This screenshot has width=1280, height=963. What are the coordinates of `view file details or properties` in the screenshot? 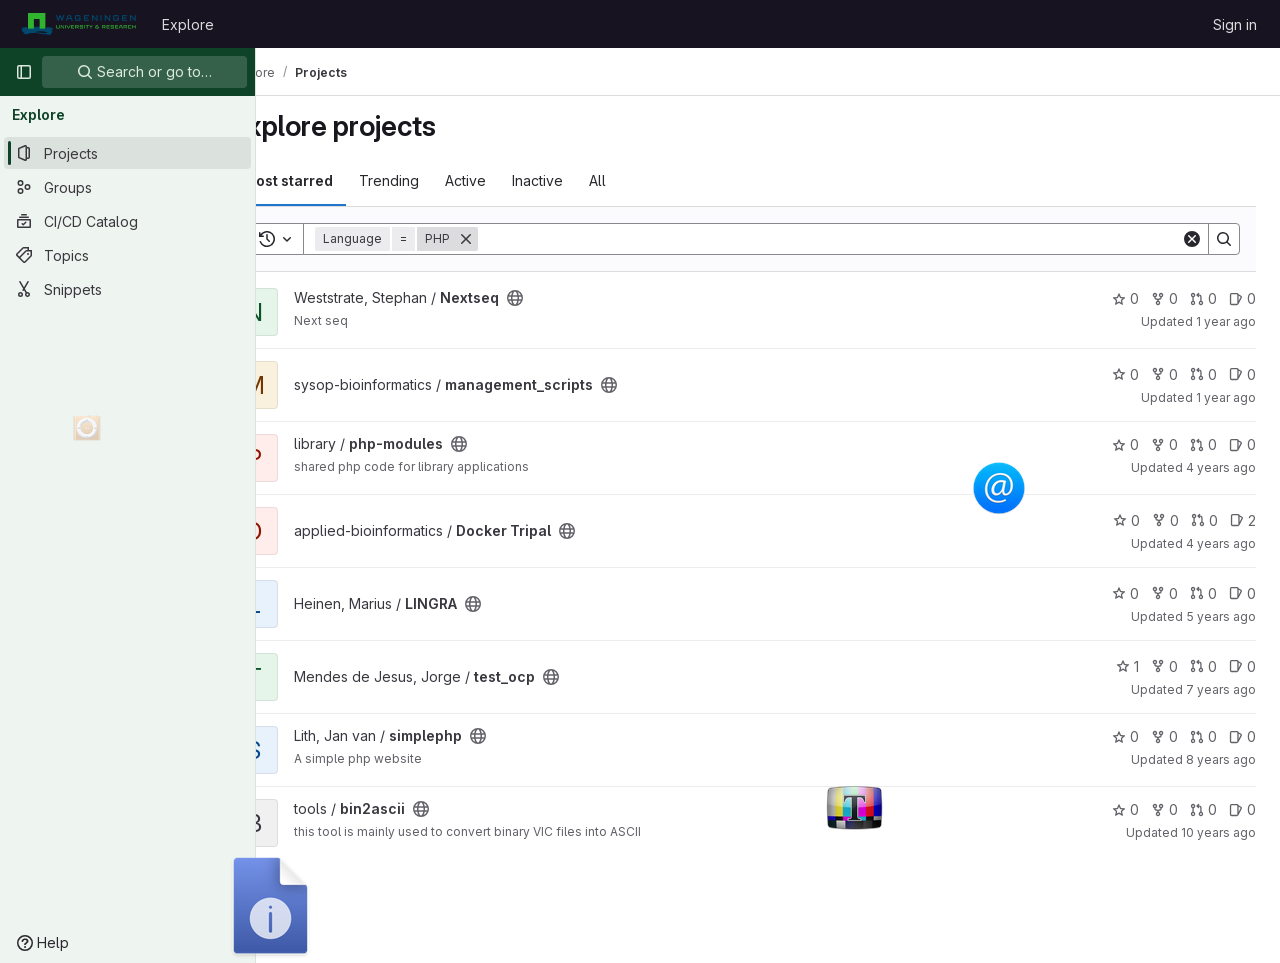 It's located at (270, 907).